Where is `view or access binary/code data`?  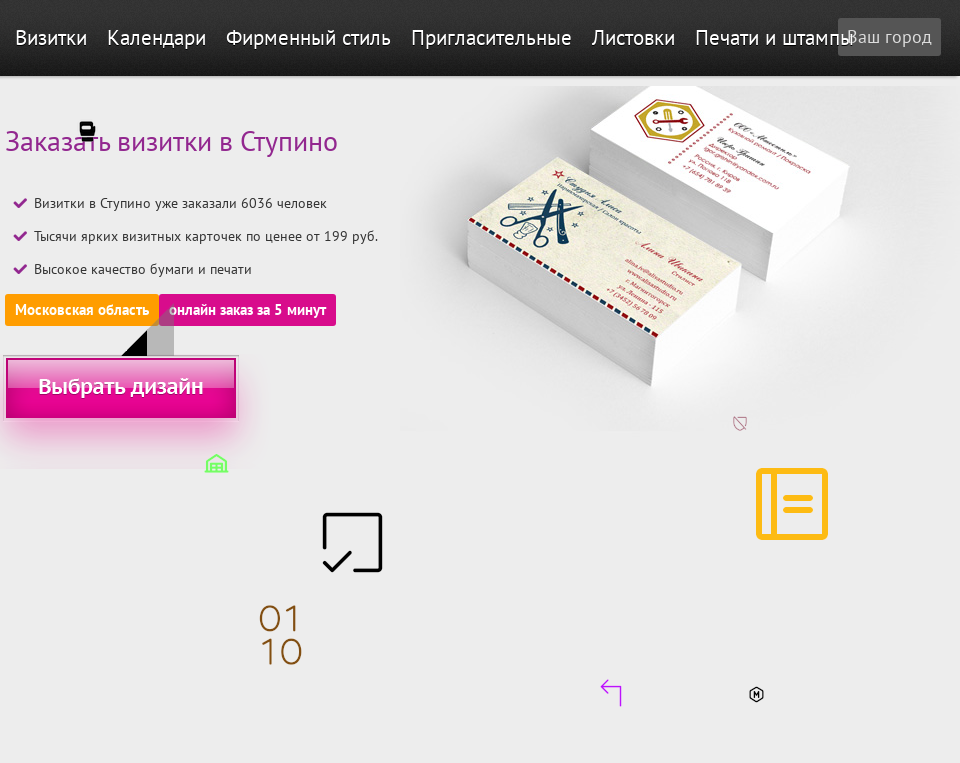
view or access binary/code data is located at coordinates (280, 635).